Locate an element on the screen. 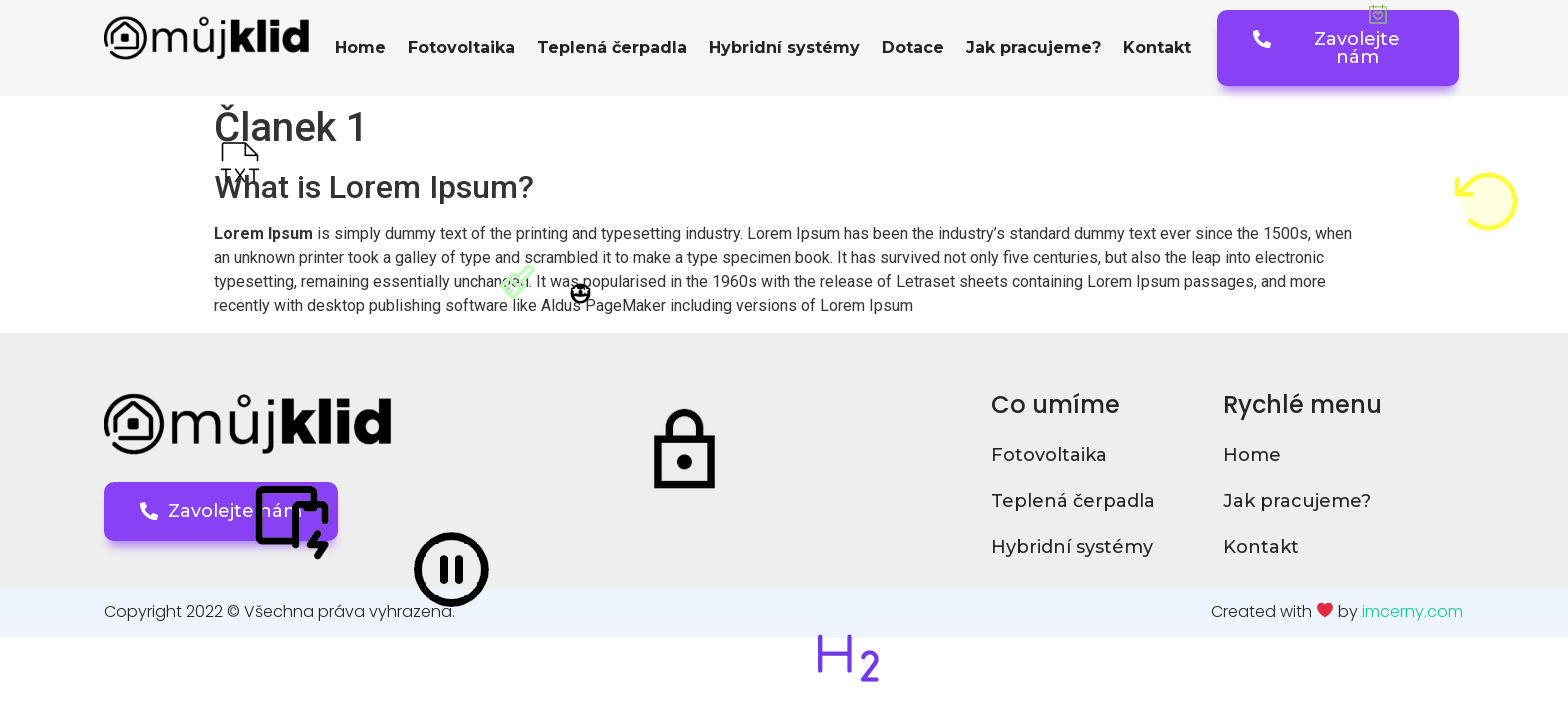 Image resolution: width=1568 pixels, height=720 pixels. device charging or power status is located at coordinates (292, 519).